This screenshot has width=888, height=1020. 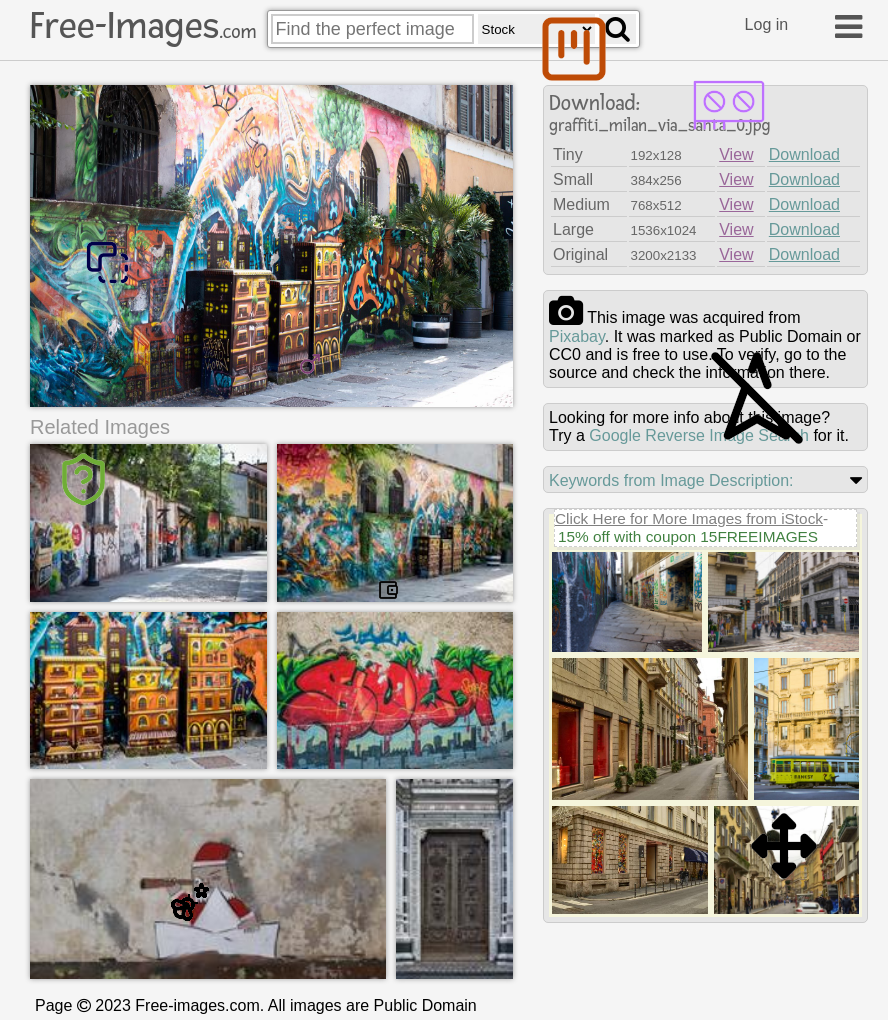 I want to click on view graphics card or GPU information, so click(x=729, y=104).